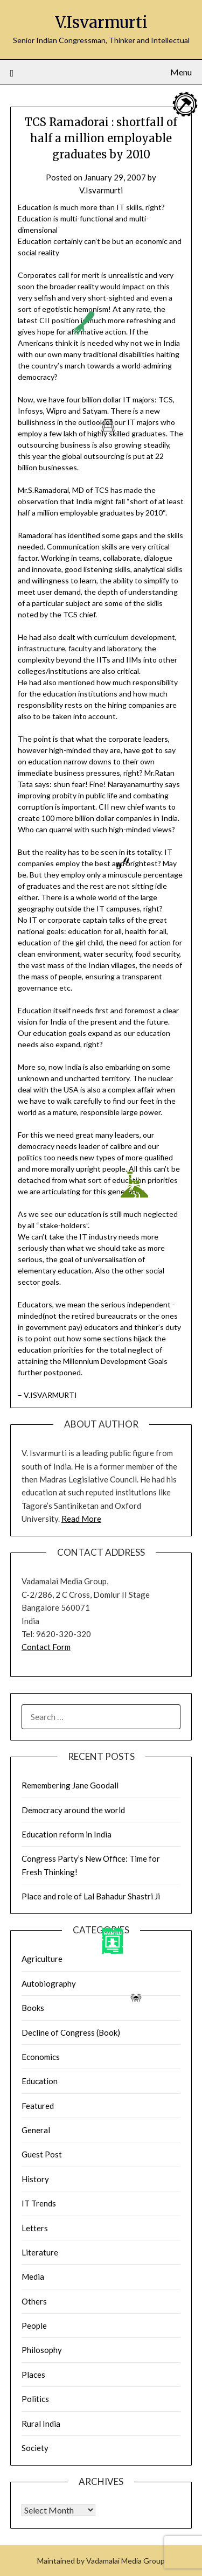 The height and width of the screenshot is (2576, 202). Describe the element at coordinates (113, 1941) in the screenshot. I see `view bounty or wanted poster in game` at that location.